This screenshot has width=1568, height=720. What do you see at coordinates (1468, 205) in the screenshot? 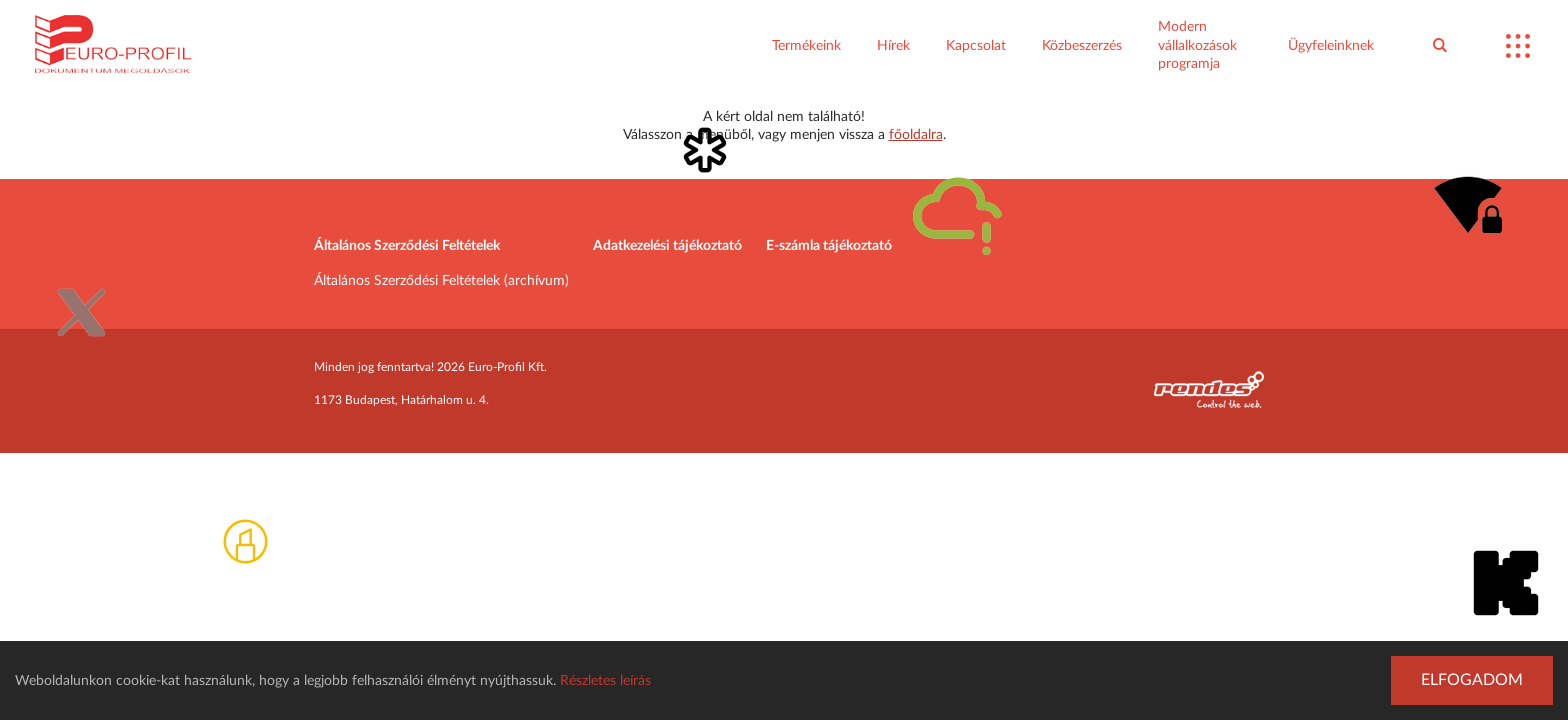
I see `connected to a password-protected wifi network` at bounding box center [1468, 205].